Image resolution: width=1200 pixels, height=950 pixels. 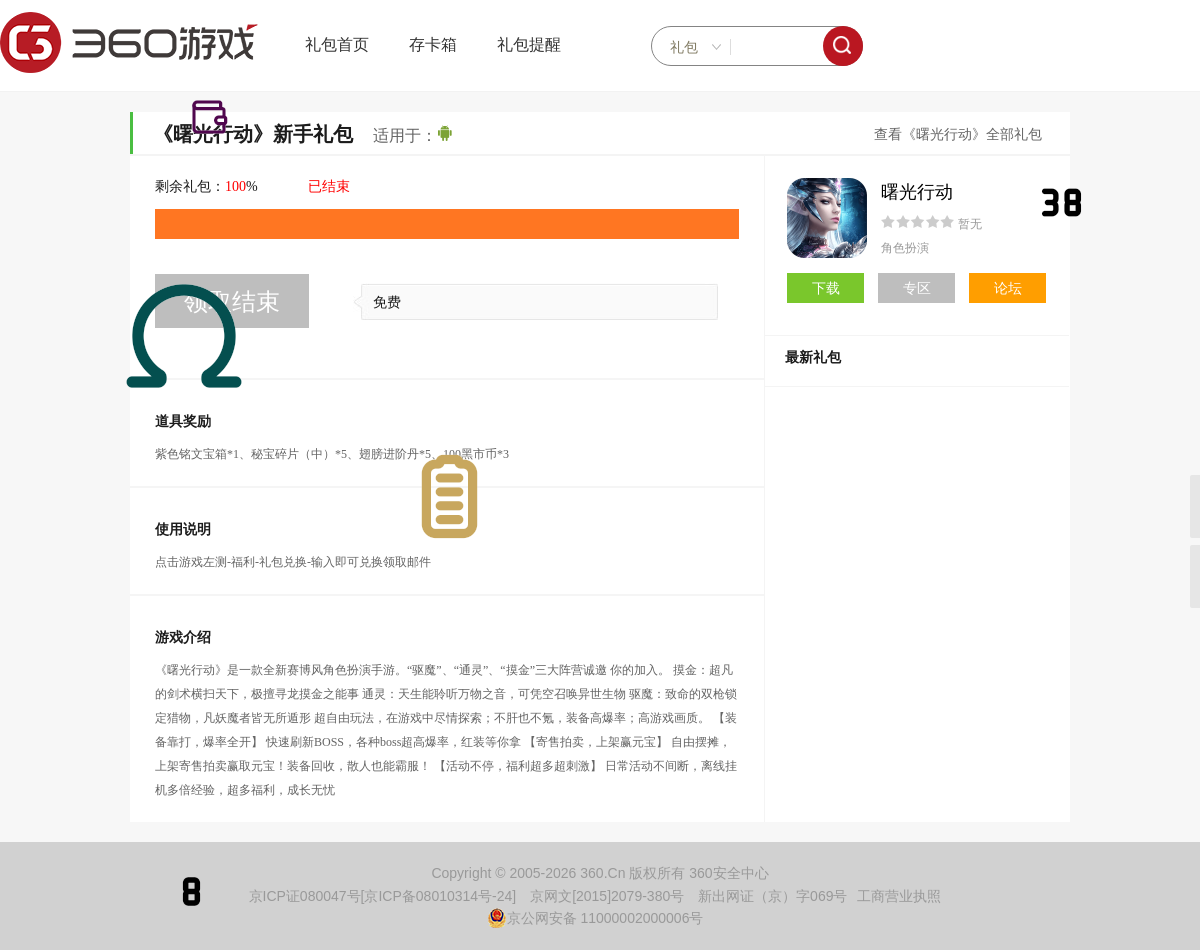 What do you see at coordinates (191, 891) in the screenshot?
I see `indicates item number 8 in a list or sequence` at bounding box center [191, 891].